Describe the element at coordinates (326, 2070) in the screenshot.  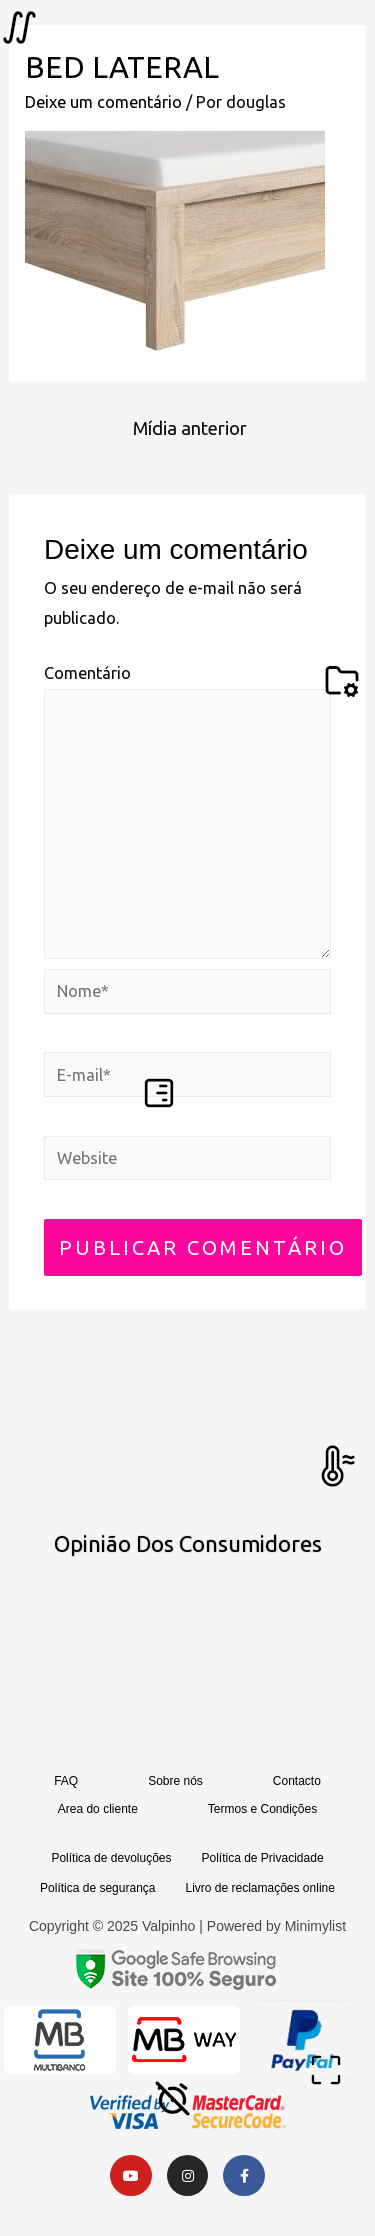
I see `enter full screen mode` at that location.